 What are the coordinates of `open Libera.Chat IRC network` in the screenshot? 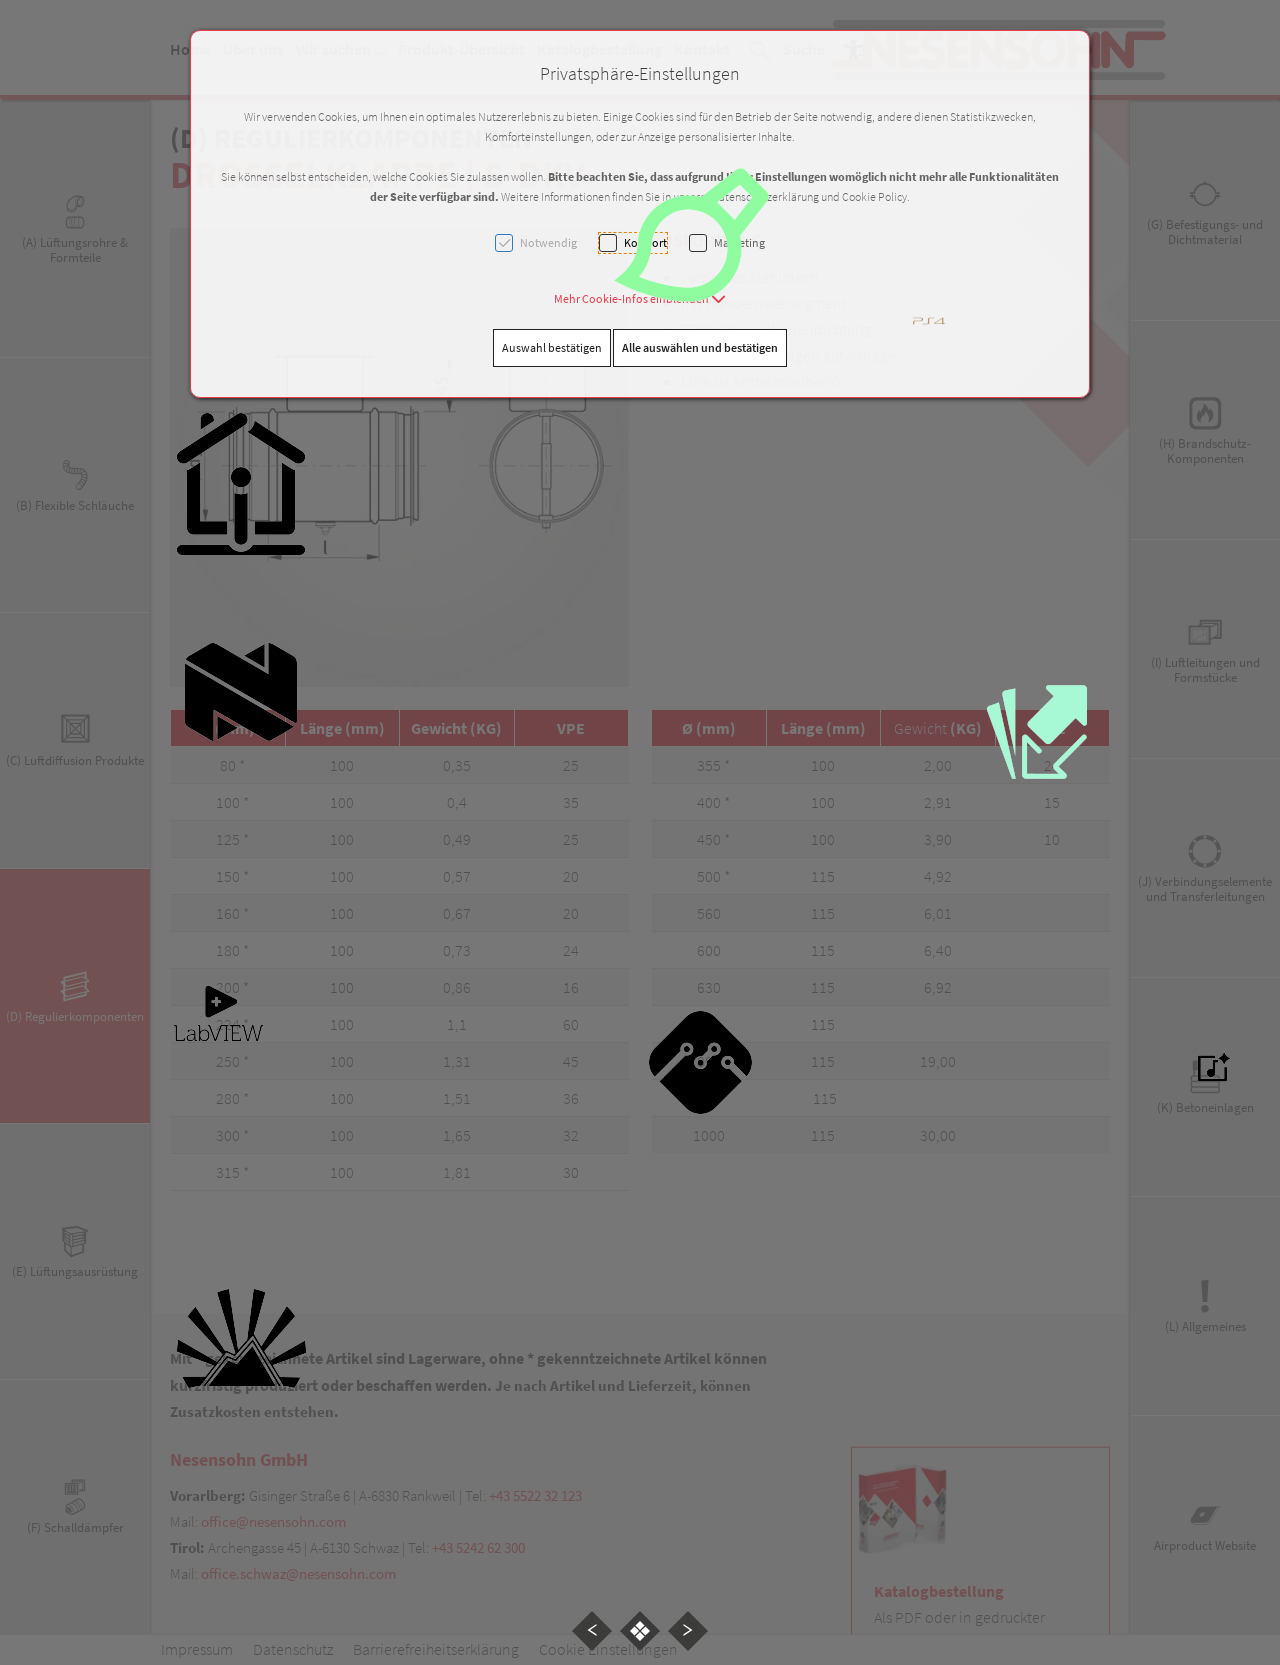 It's located at (241, 1338).